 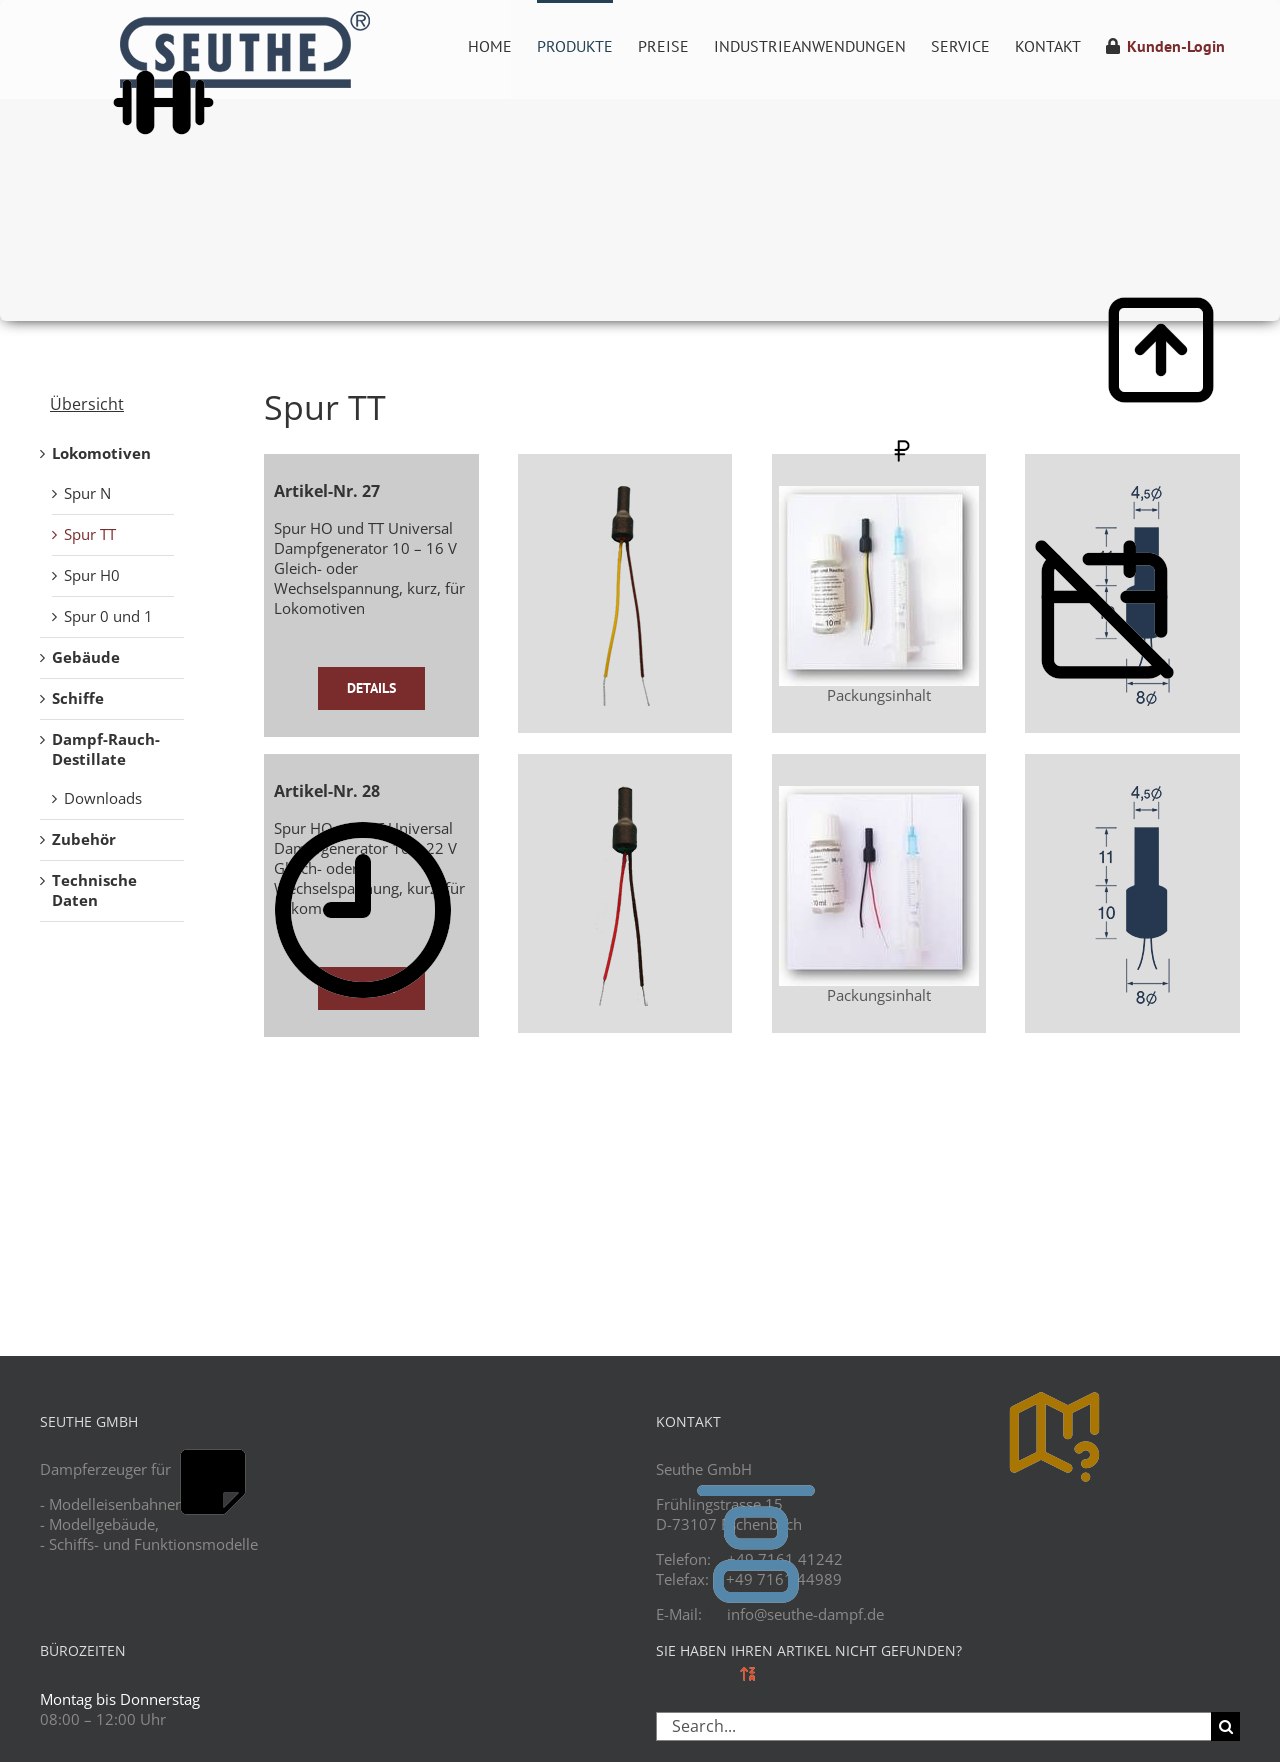 What do you see at coordinates (1161, 350) in the screenshot?
I see `upload a file or image` at bounding box center [1161, 350].